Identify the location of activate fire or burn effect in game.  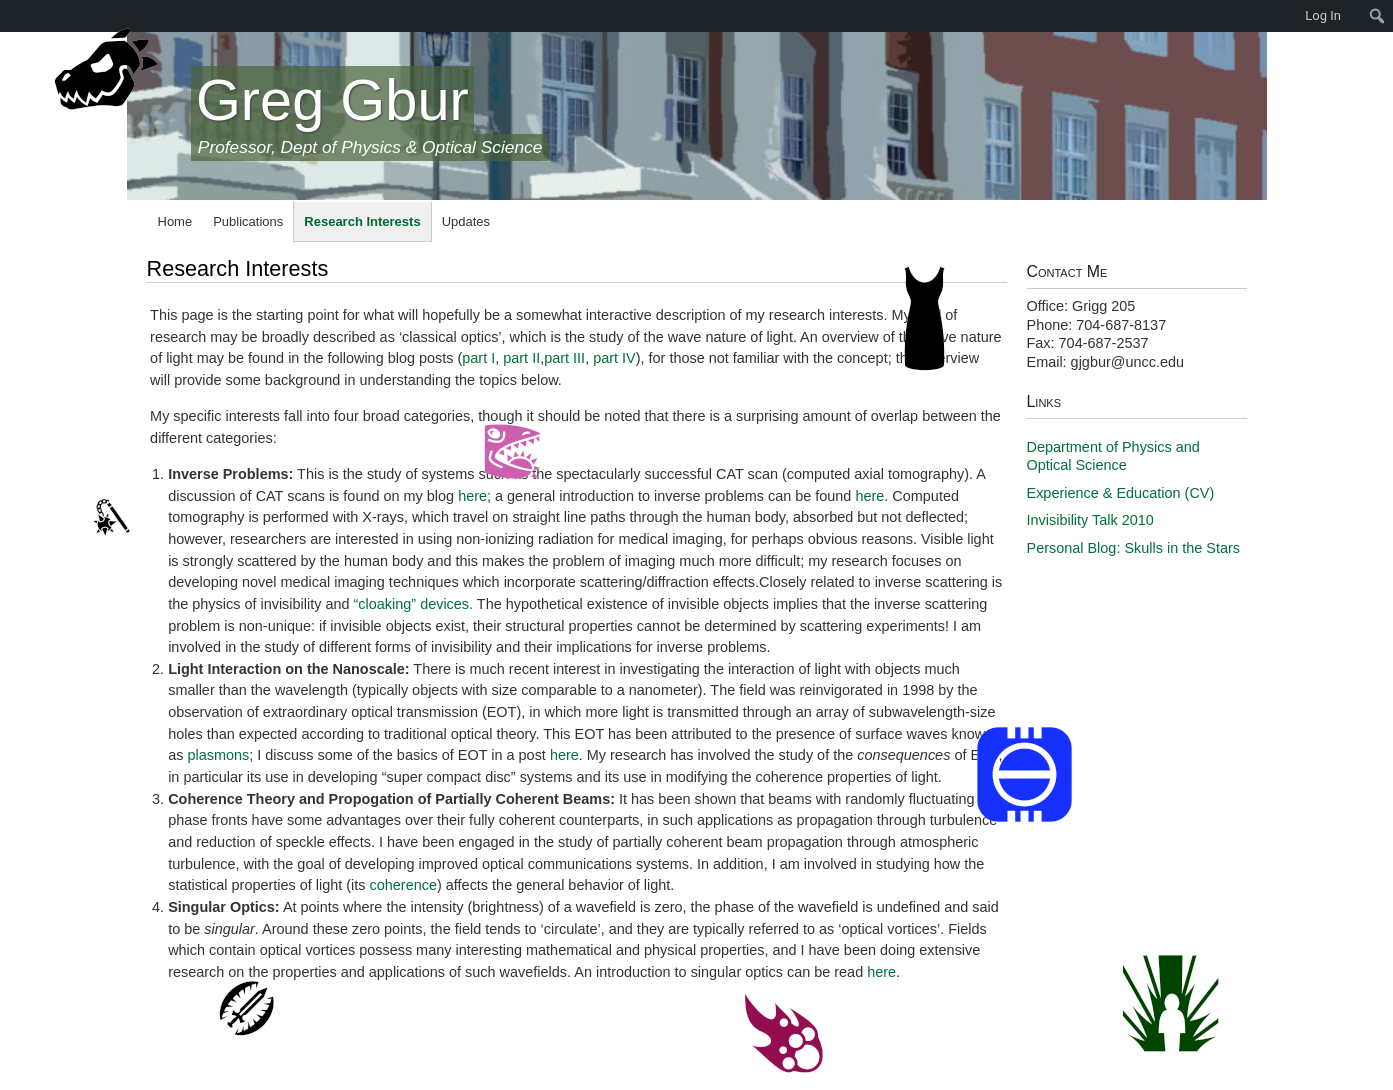
(782, 1032).